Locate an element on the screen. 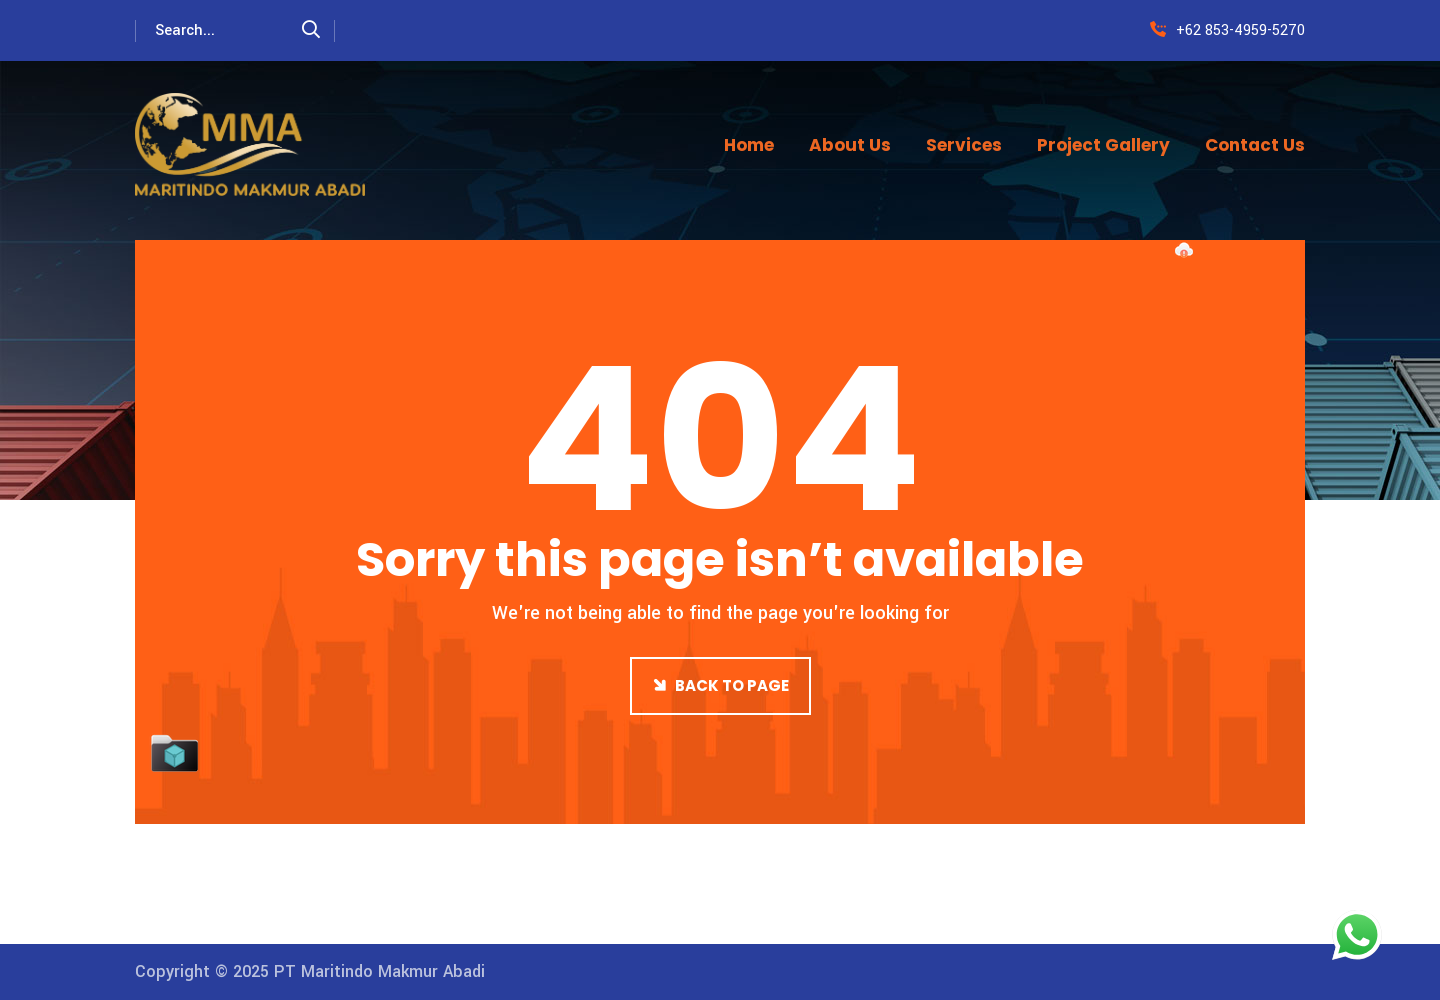 The height and width of the screenshot is (1000, 1440). open IPFS folder is located at coordinates (174, 754).